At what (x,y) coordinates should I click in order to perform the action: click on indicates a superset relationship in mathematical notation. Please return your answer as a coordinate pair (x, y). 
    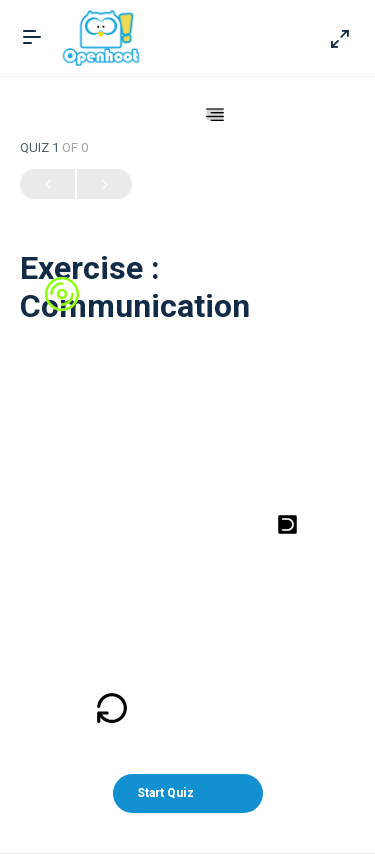
    Looking at the image, I should click on (287, 524).